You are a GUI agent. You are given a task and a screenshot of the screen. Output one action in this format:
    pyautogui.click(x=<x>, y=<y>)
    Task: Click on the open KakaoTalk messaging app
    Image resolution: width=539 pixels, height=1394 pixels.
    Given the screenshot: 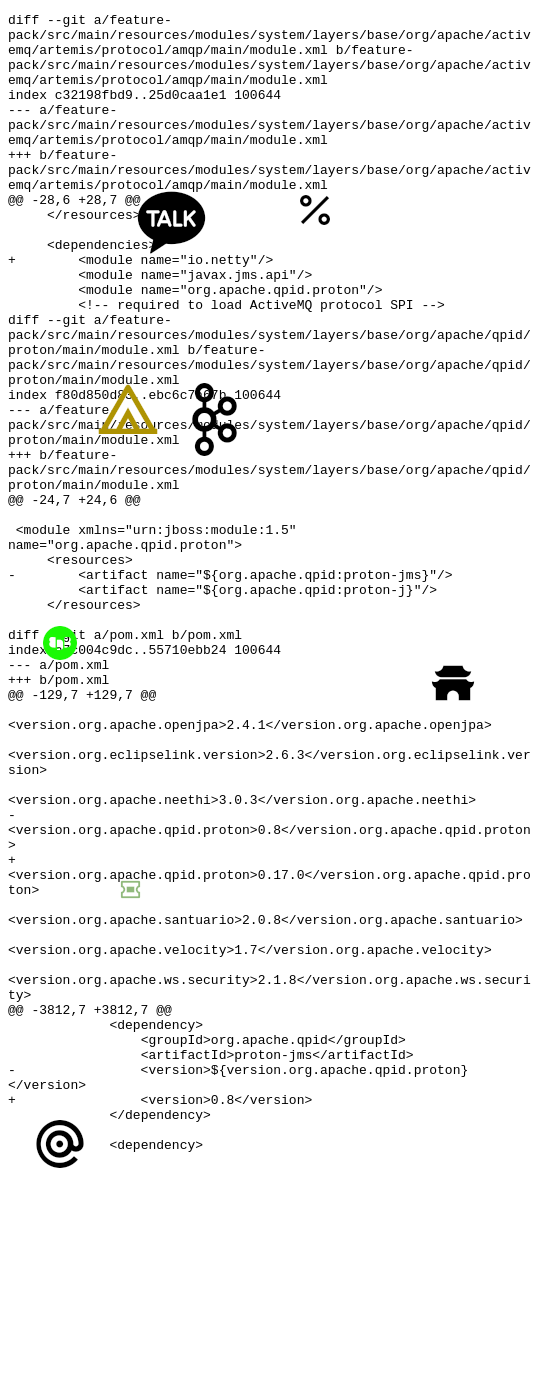 What is the action you would take?
    pyautogui.click(x=171, y=220)
    